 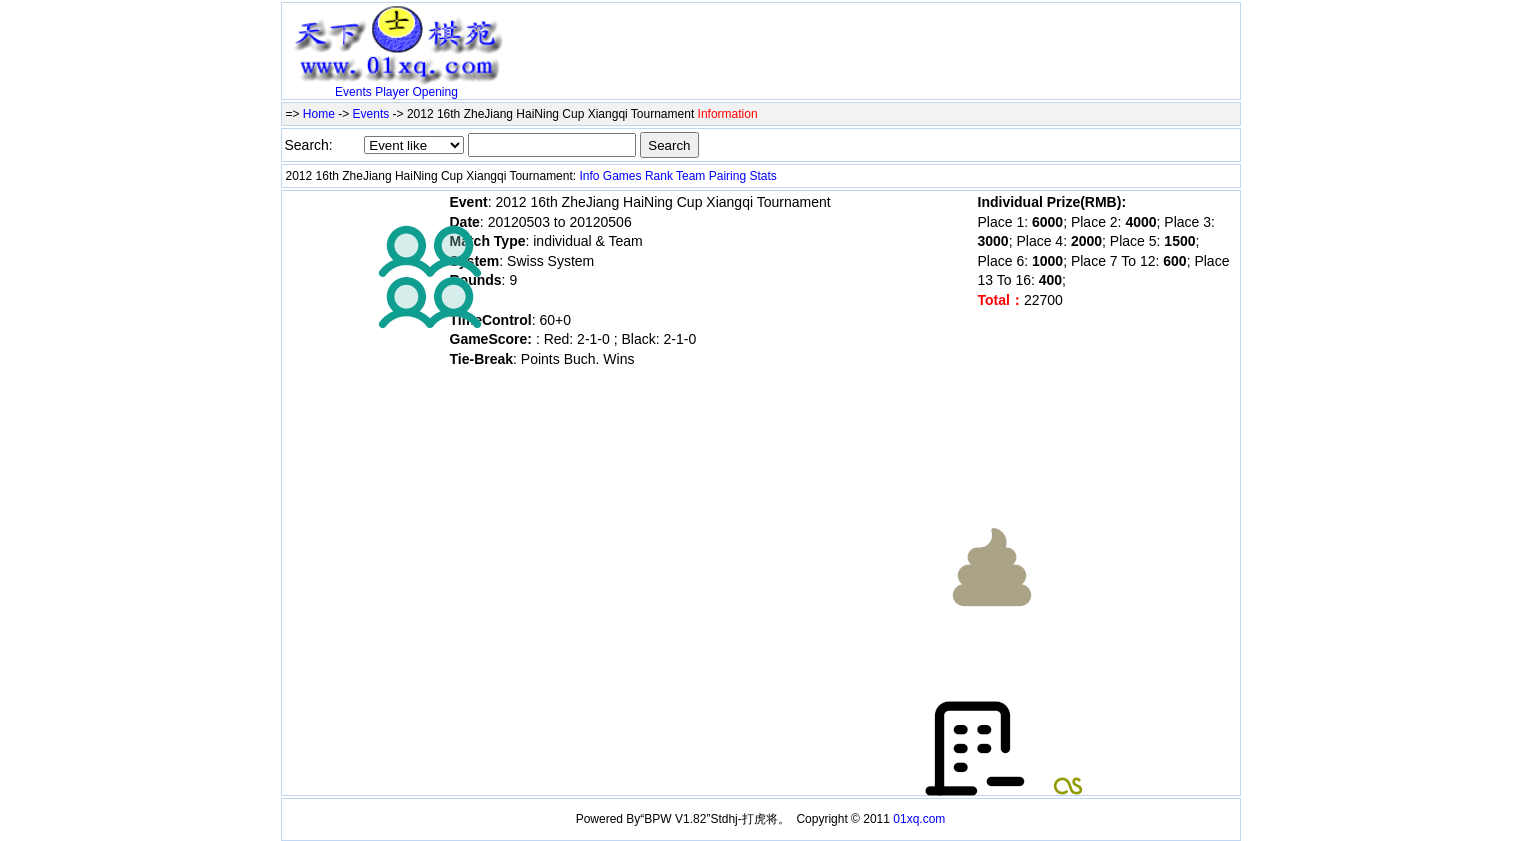 What do you see at coordinates (992, 567) in the screenshot?
I see `add a poop emoji reaction to a message` at bounding box center [992, 567].